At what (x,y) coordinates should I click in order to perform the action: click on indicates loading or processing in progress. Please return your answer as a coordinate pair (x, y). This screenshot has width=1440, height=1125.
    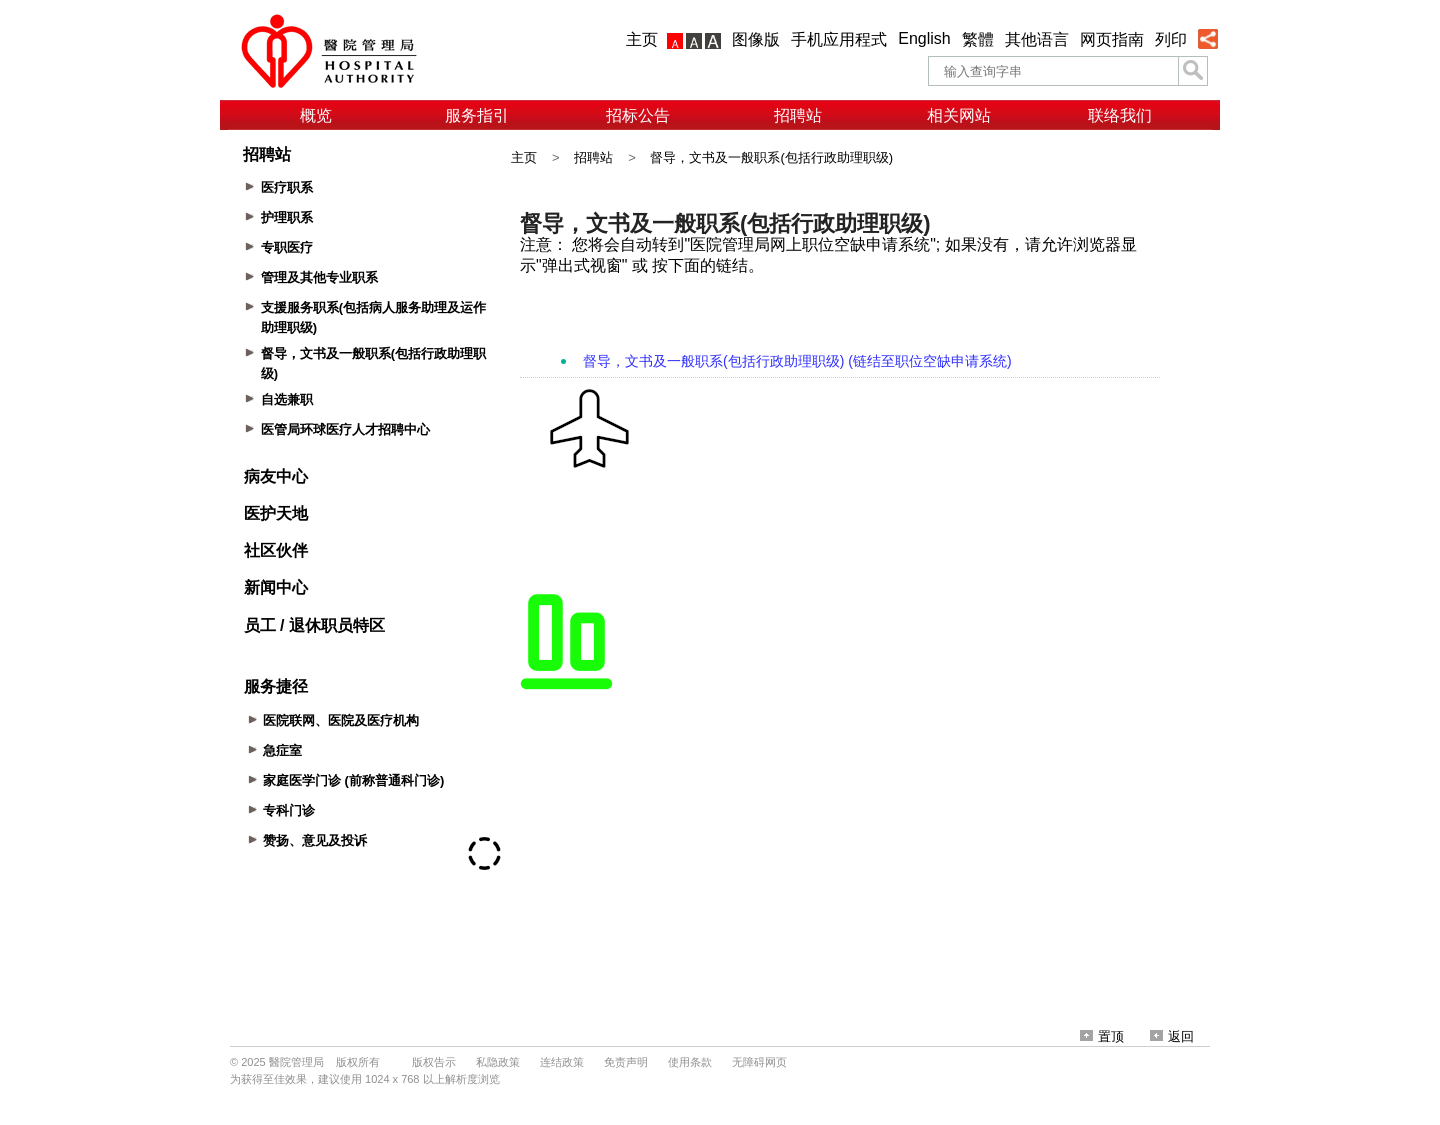
    Looking at the image, I should click on (484, 853).